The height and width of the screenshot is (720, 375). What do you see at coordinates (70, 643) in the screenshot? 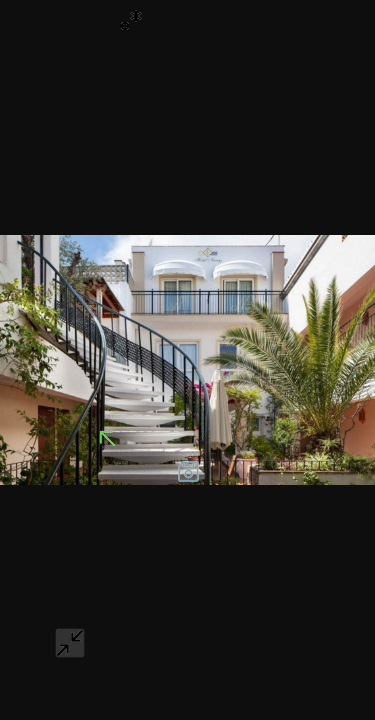
I see `minimize or collapse a window` at bounding box center [70, 643].